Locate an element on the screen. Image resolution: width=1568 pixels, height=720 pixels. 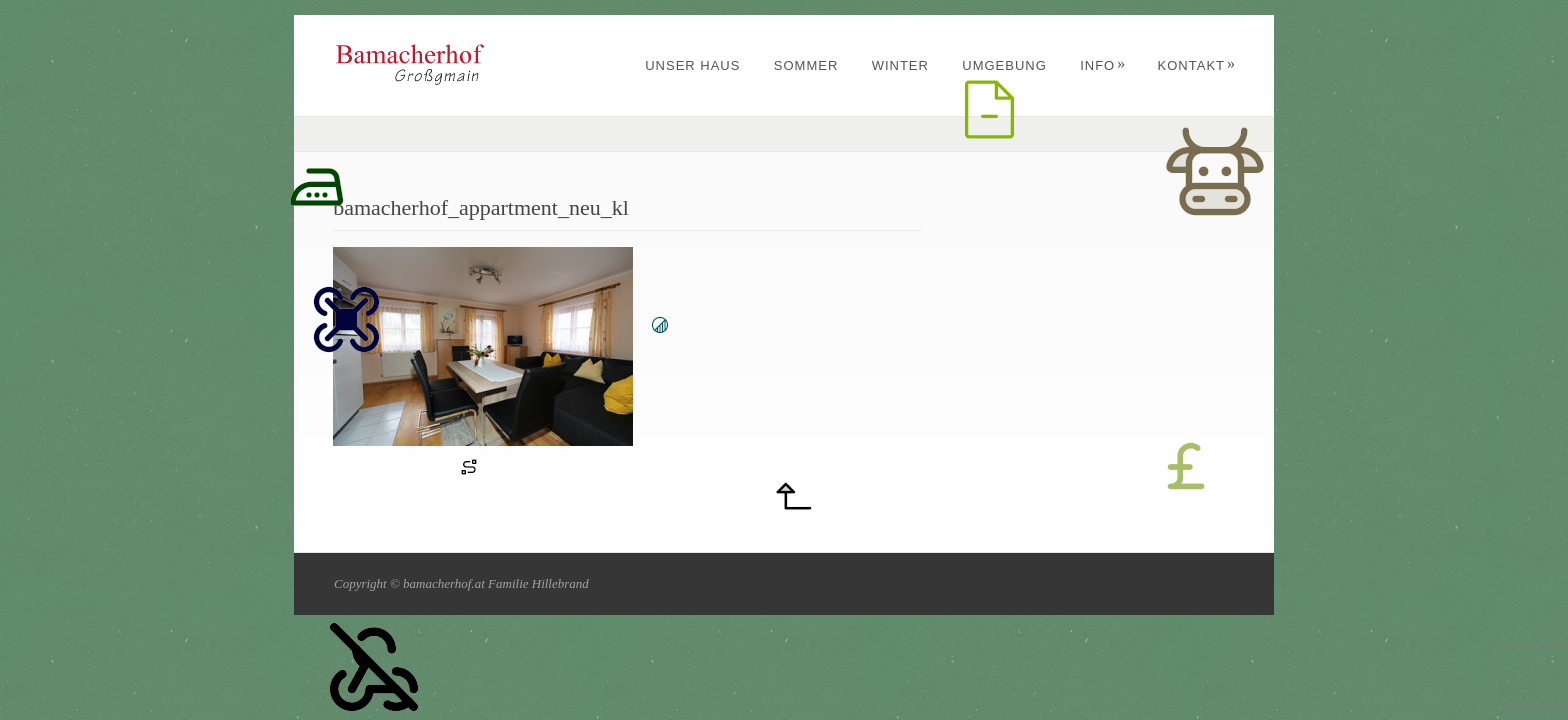
select high heat ironing setting is located at coordinates (317, 187).